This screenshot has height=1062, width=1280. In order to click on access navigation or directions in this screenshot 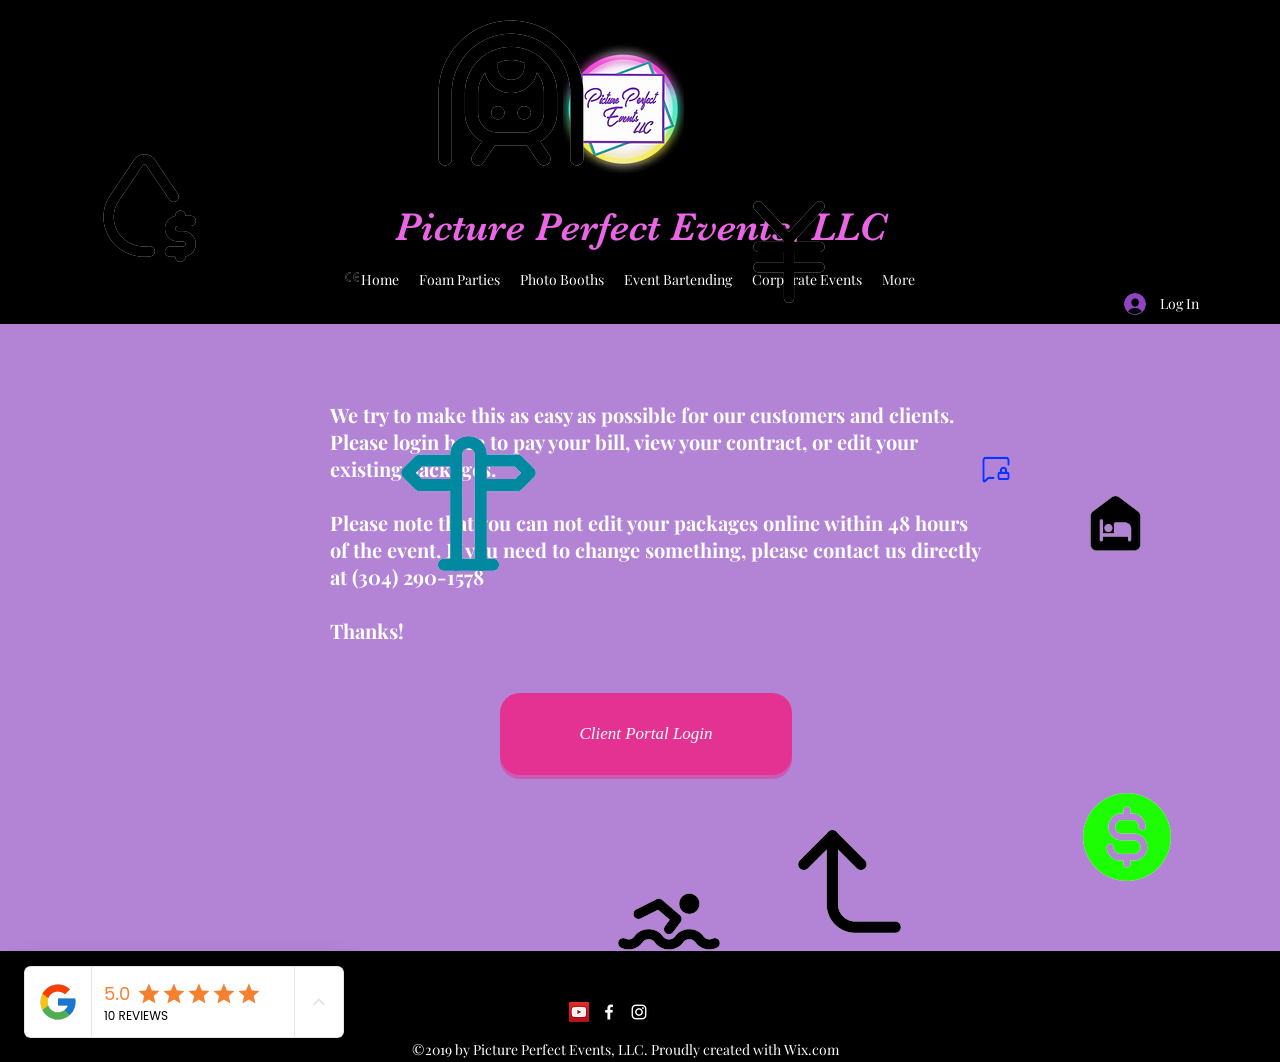, I will do `click(468, 503)`.